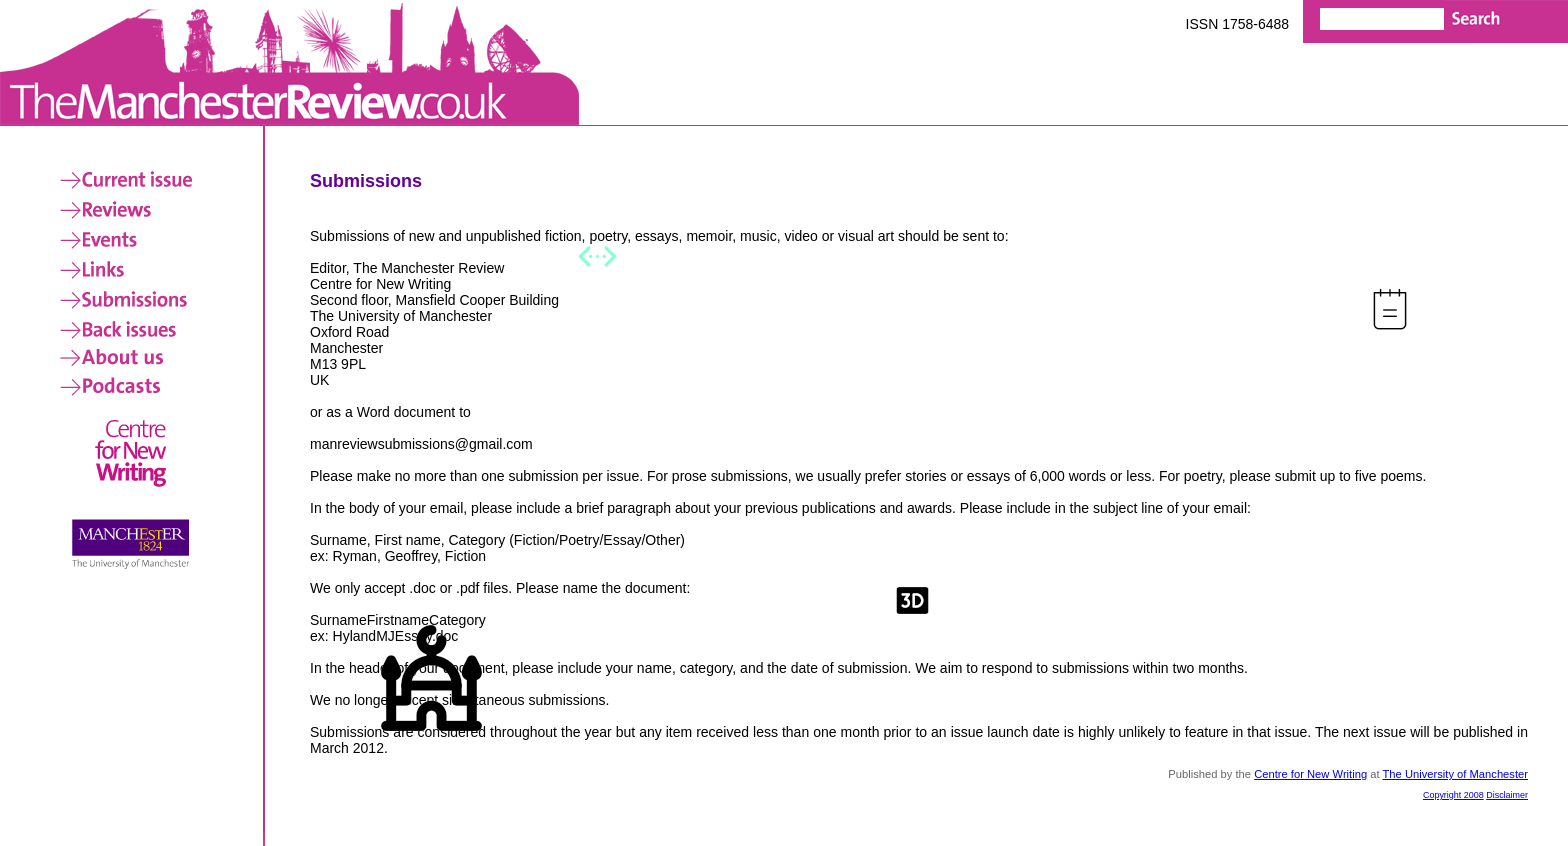 Image resolution: width=1568 pixels, height=846 pixels. What do you see at coordinates (912, 600) in the screenshot?
I see `switch to 3D view mode` at bounding box center [912, 600].